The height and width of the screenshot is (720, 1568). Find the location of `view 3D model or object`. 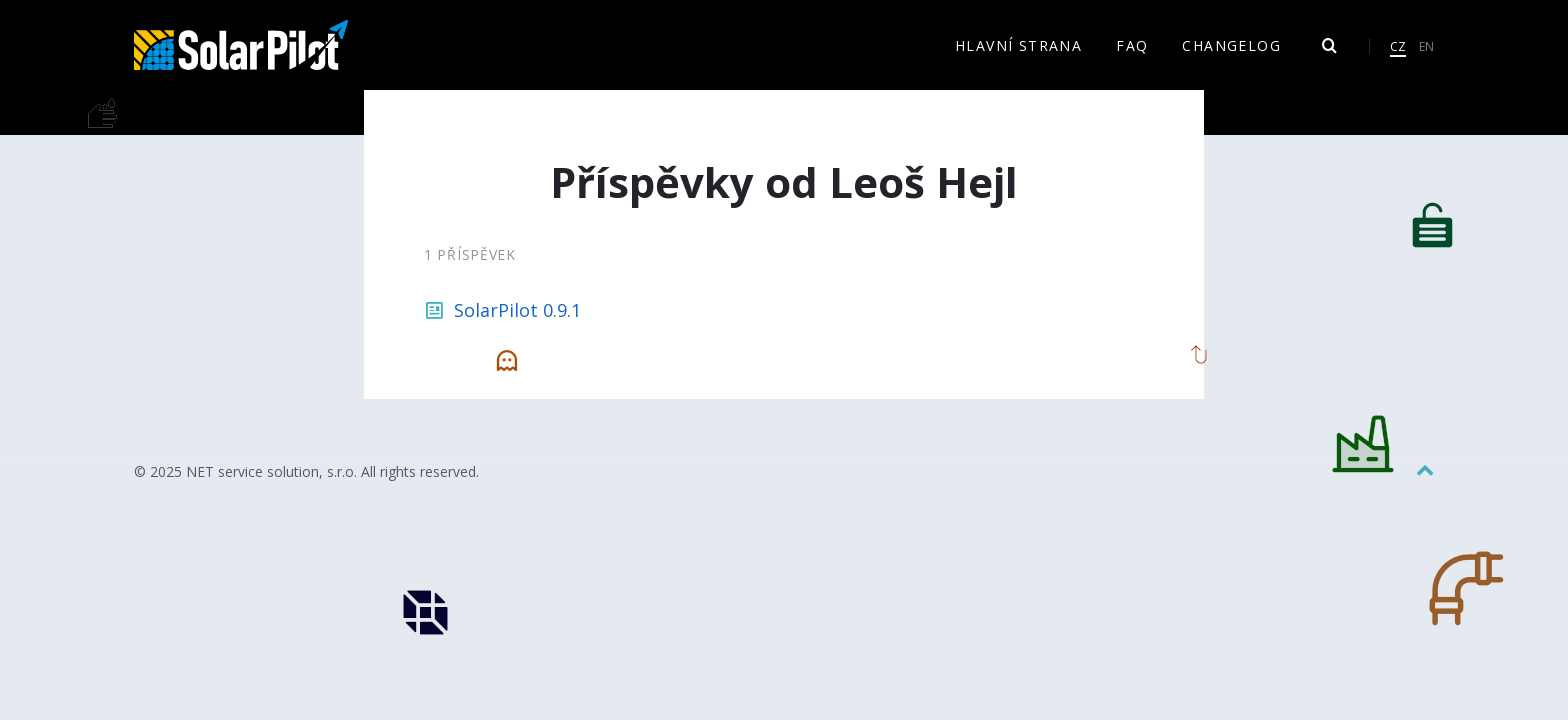

view 3D model or object is located at coordinates (425, 612).